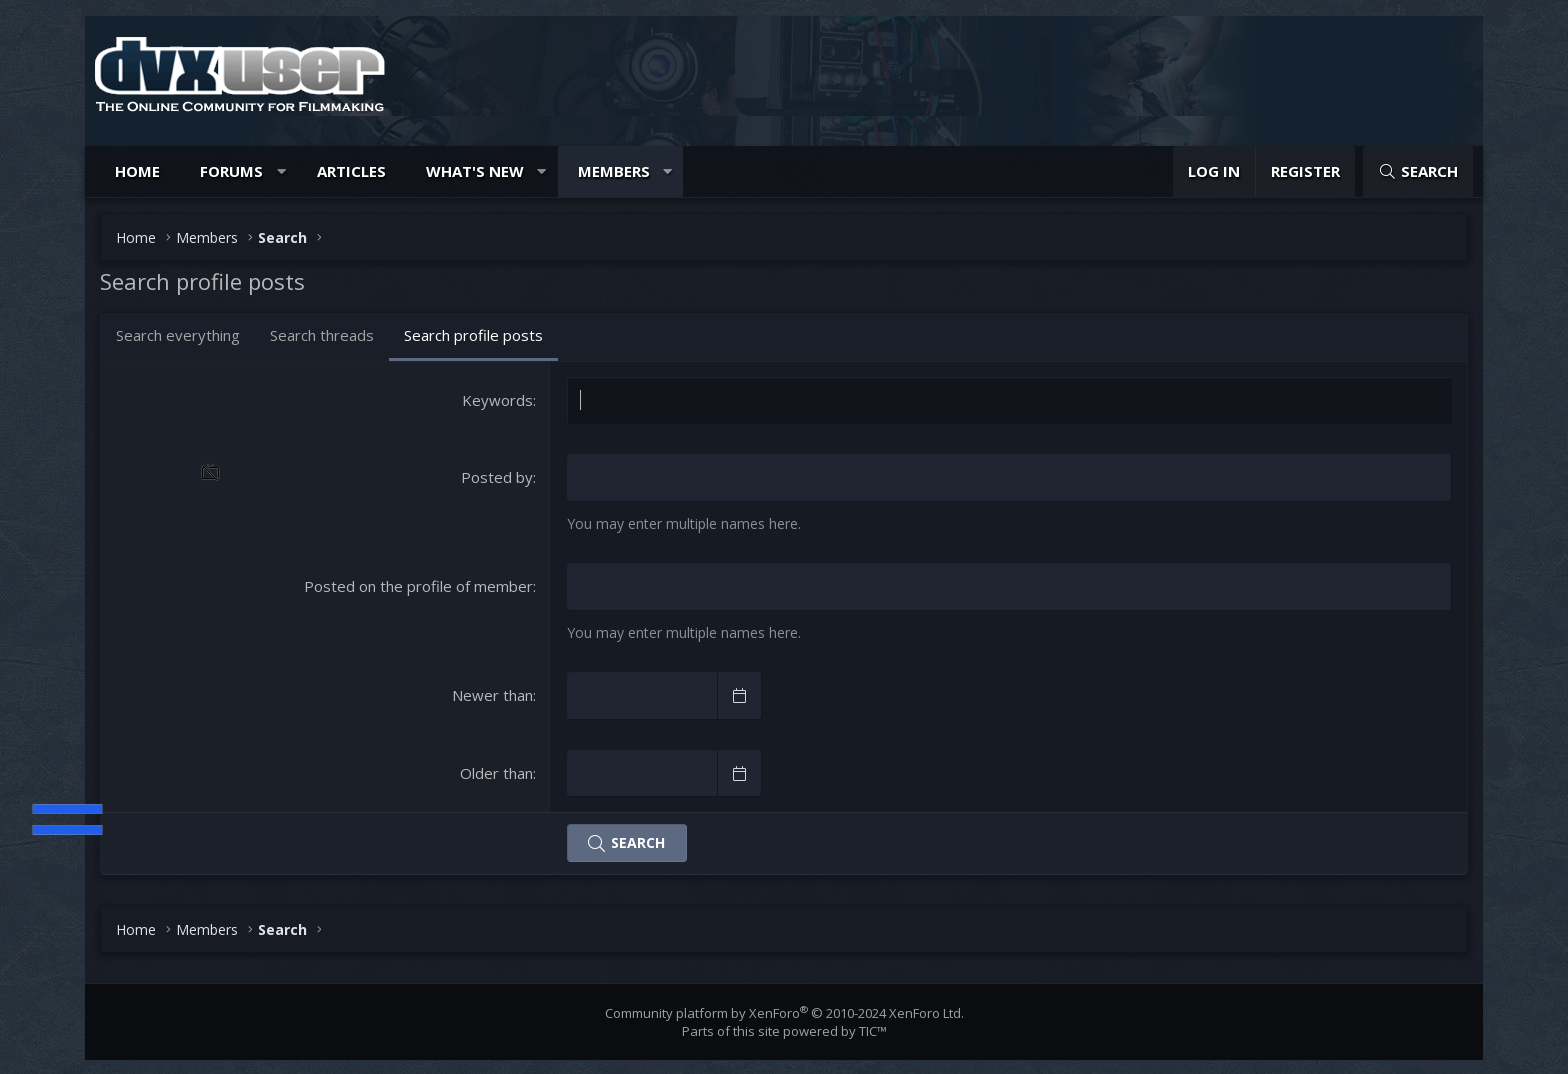 This screenshot has width=1568, height=1074. What do you see at coordinates (67, 819) in the screenshot?
I see `reorder or rearrange list items` at bounding box center [67, 819].